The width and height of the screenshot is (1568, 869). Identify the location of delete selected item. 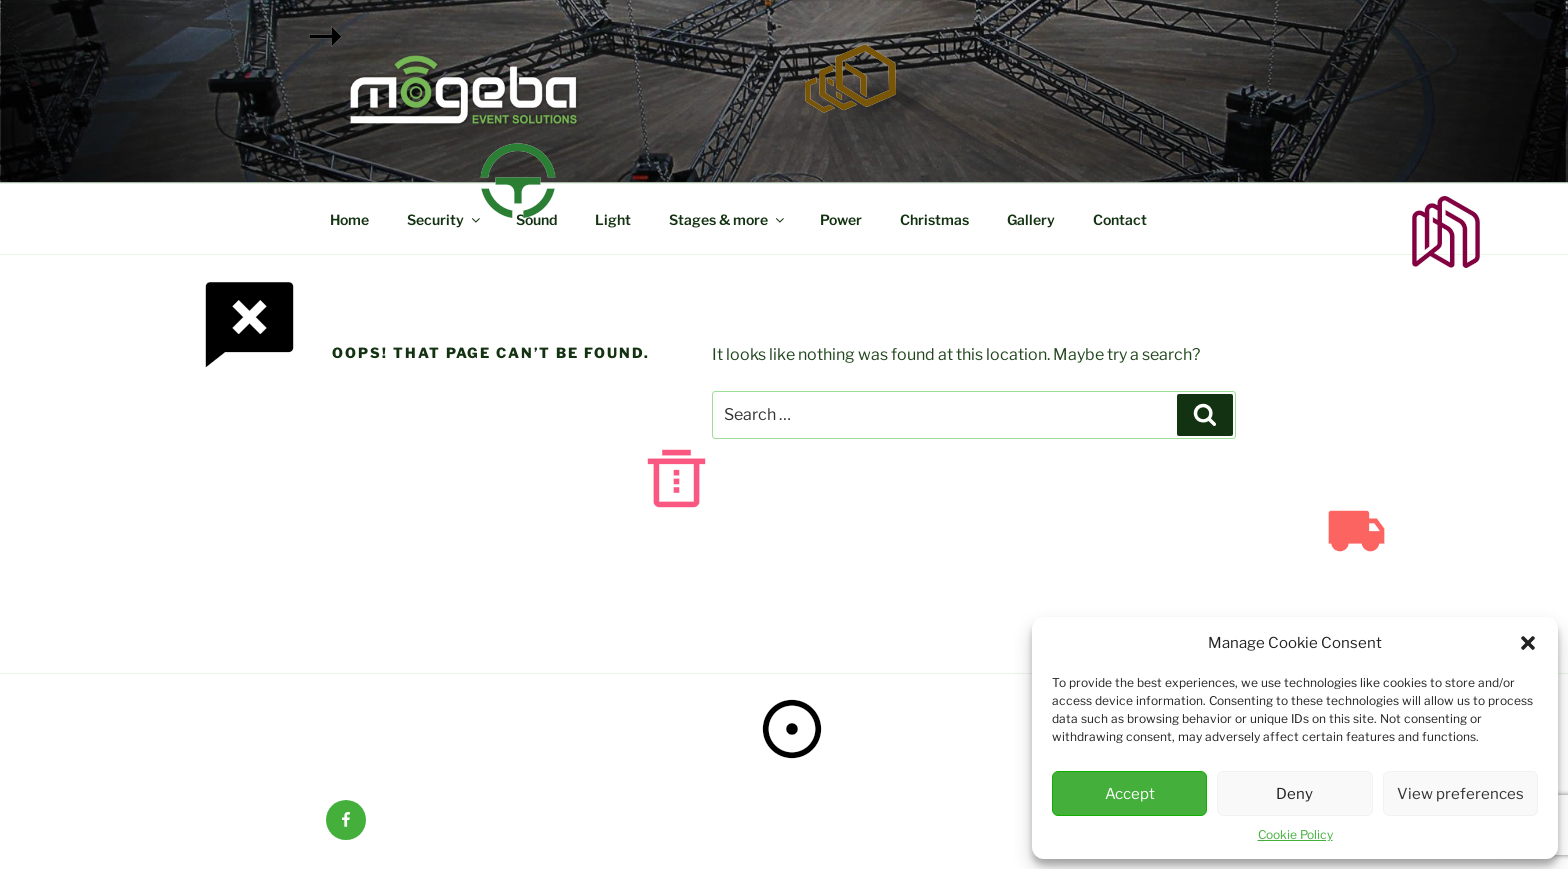
(676, 478).